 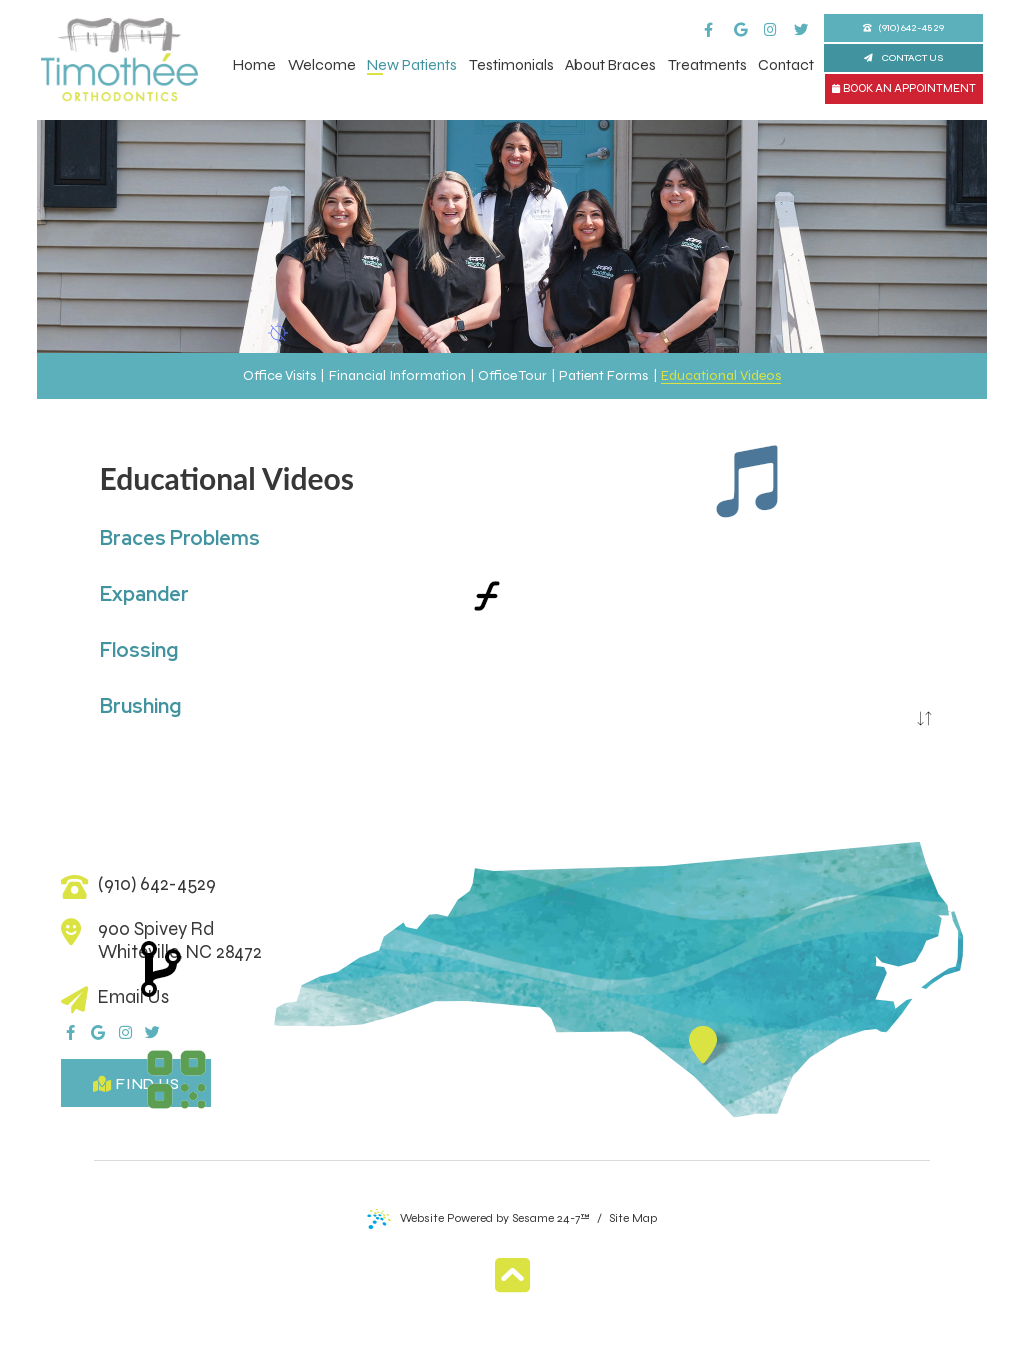 What do you see at coordinates (924, 718) in the screenshot?
I see `sort items in ascending or descending order` at bounding box center [924, 718].